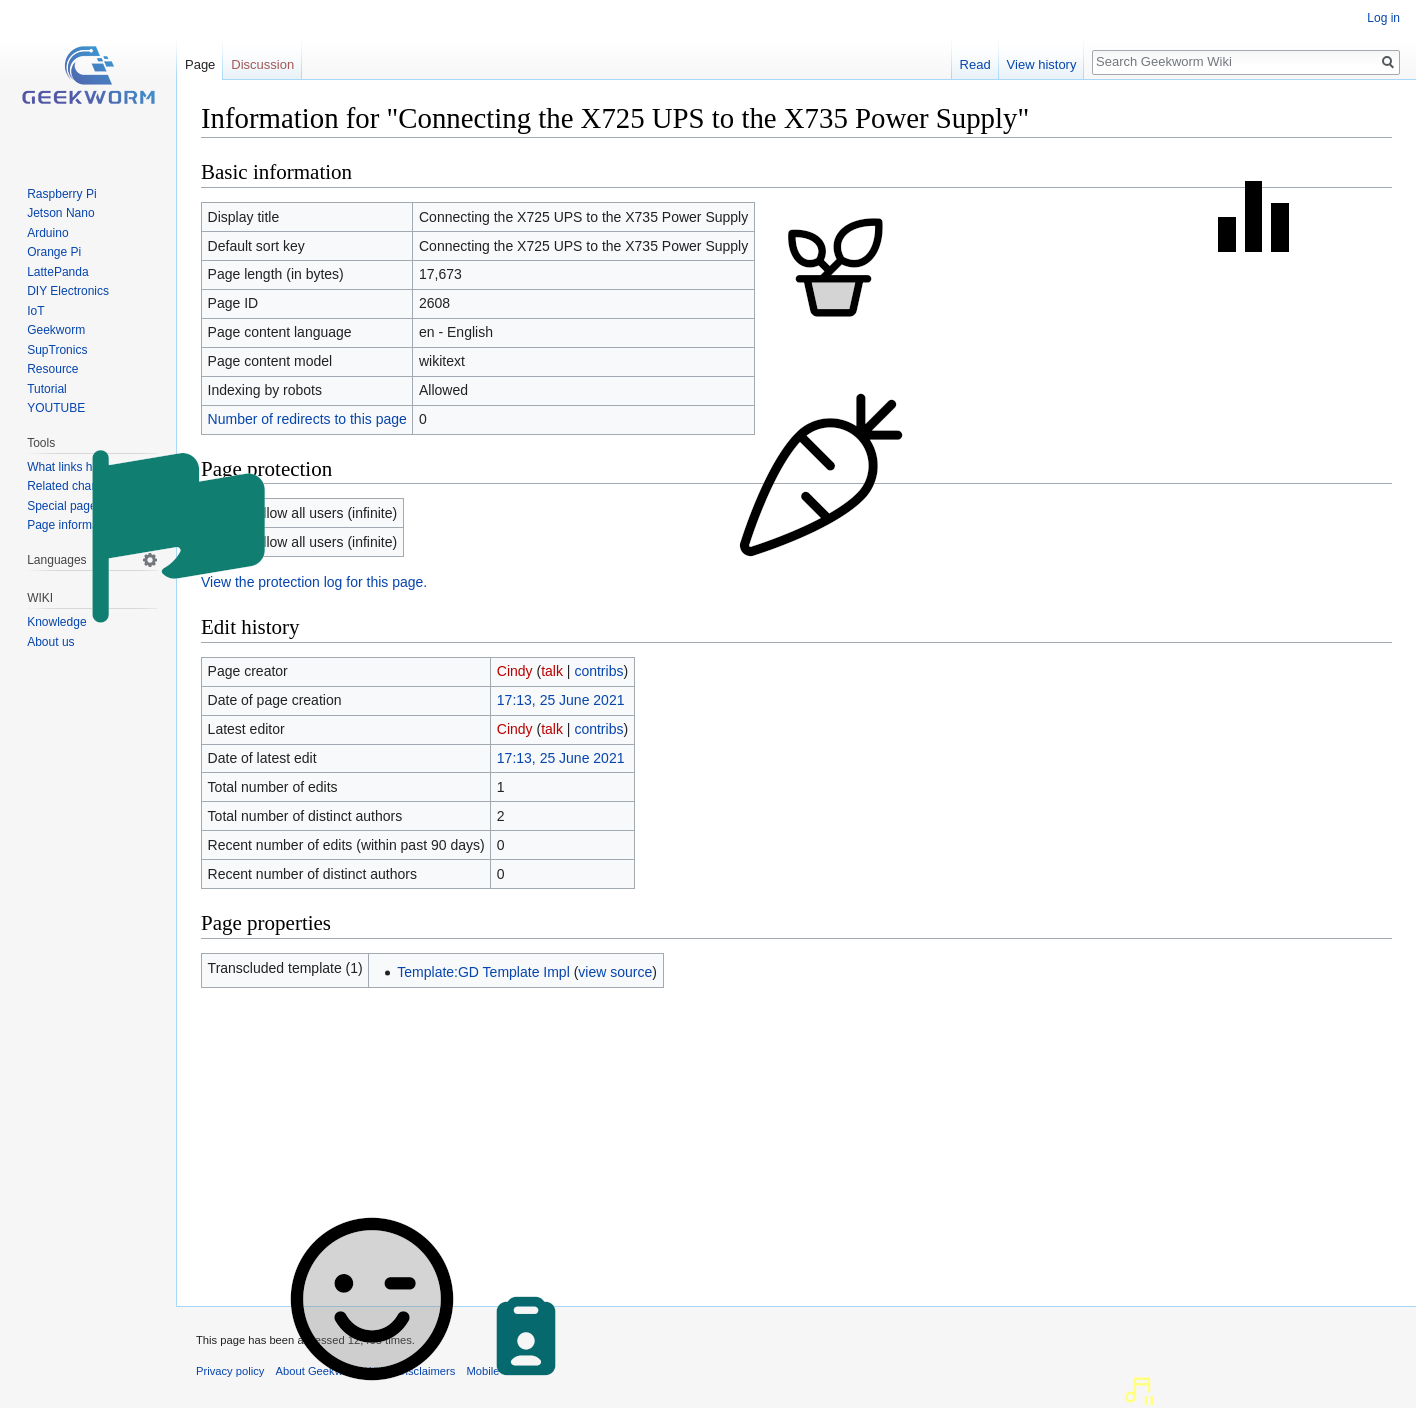 The width and height of the screenshot is (1416, 1408). What do you see at coordinates (372, 1299) in the screenshot?
I see `insert a winking emoji or emoticon` at bounding box center [372, 1299].